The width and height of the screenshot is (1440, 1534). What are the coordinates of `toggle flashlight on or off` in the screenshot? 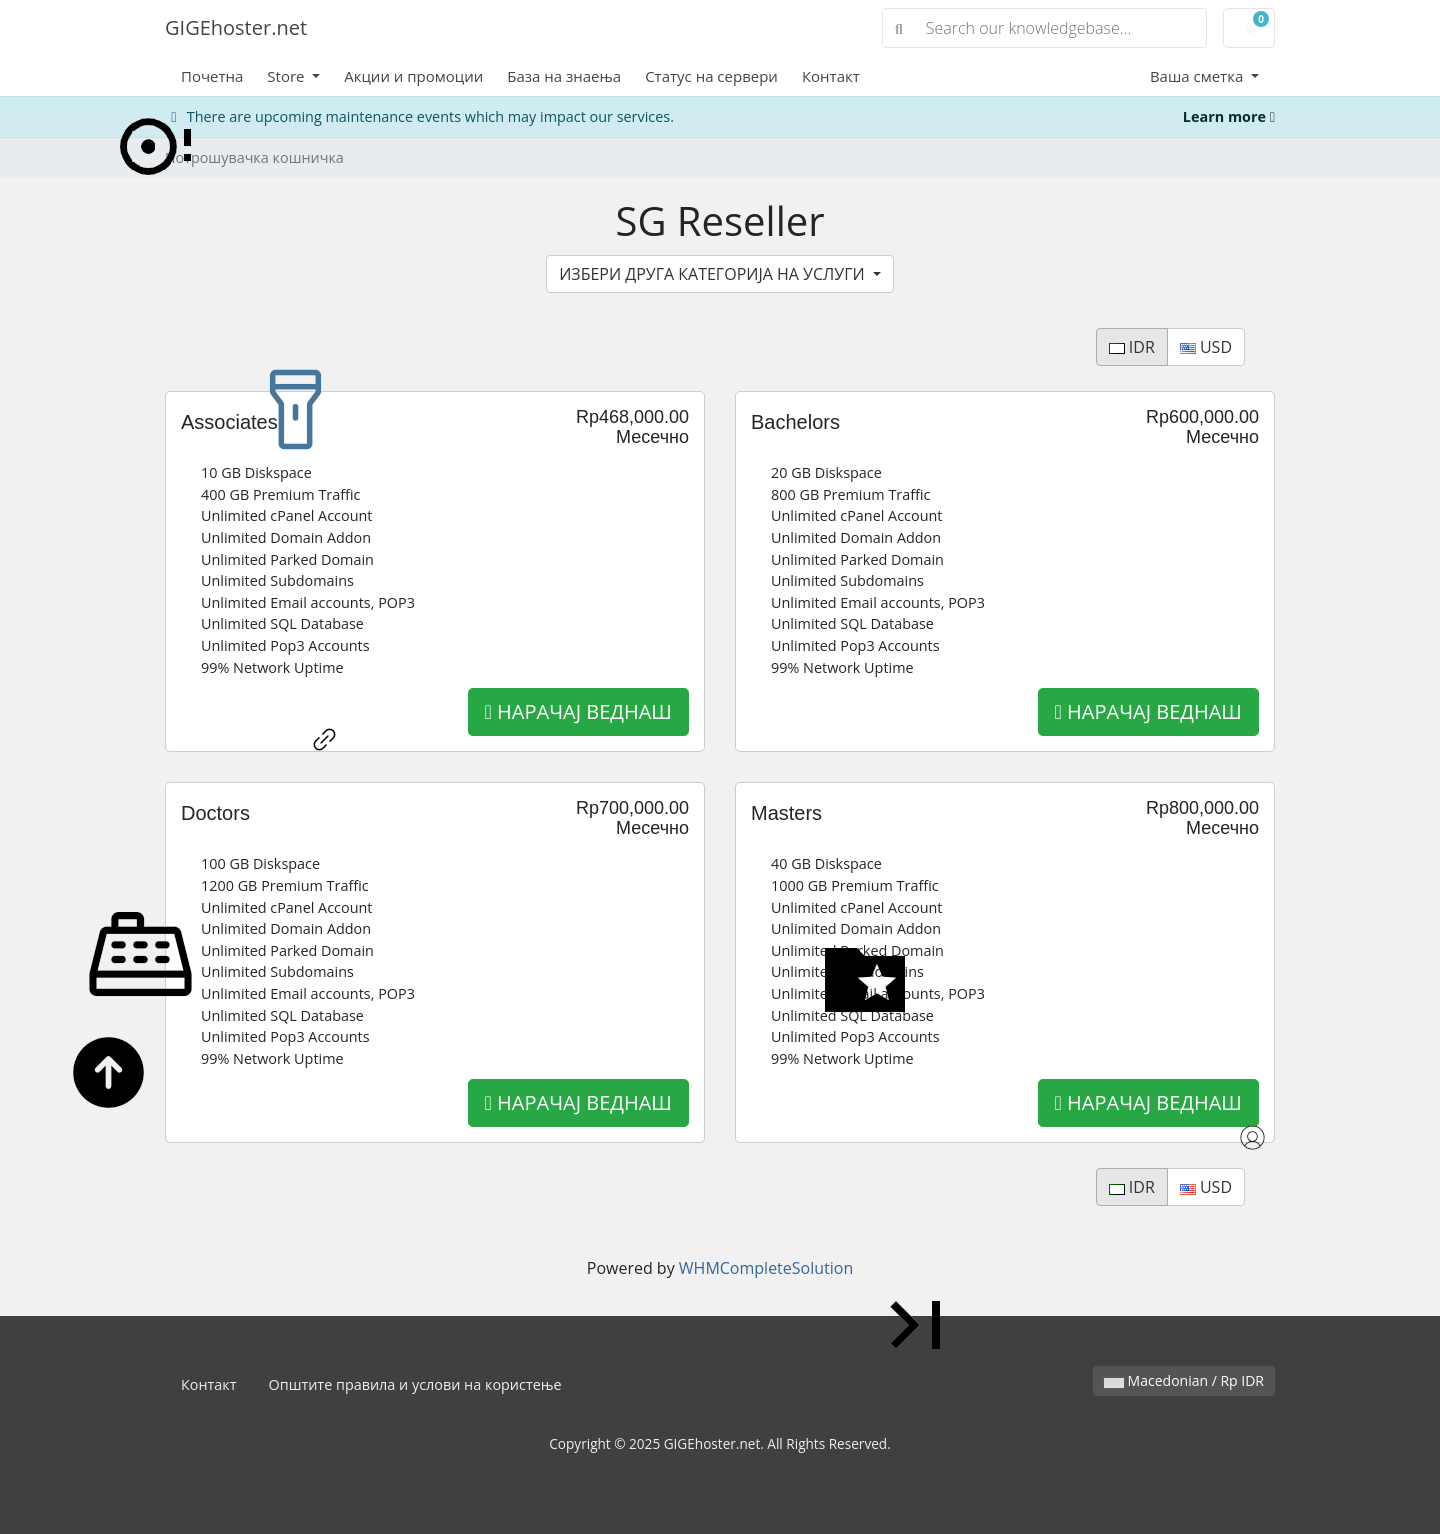 It's located at (295, 409).